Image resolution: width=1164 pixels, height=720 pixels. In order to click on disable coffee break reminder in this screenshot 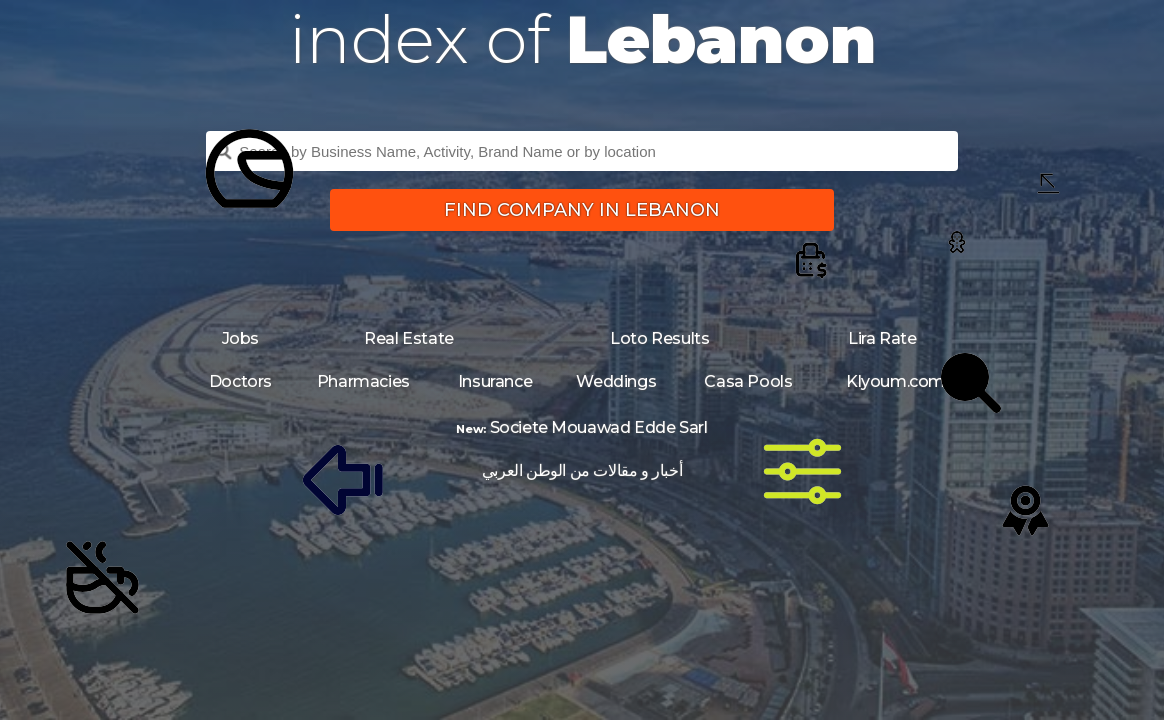, I will do `click(102, 577)`.